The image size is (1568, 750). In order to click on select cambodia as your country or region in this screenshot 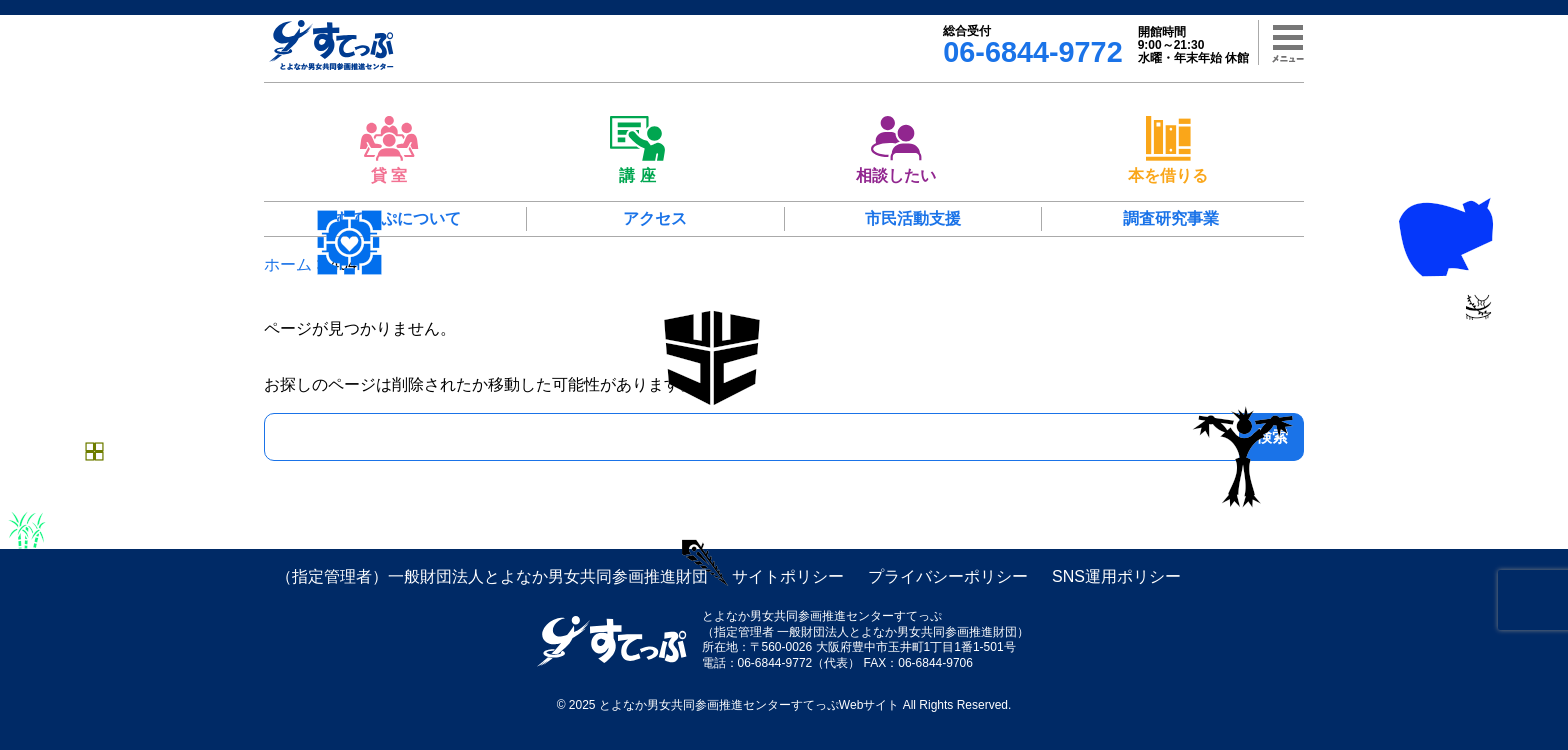, I will do `click(1446, 237)`.